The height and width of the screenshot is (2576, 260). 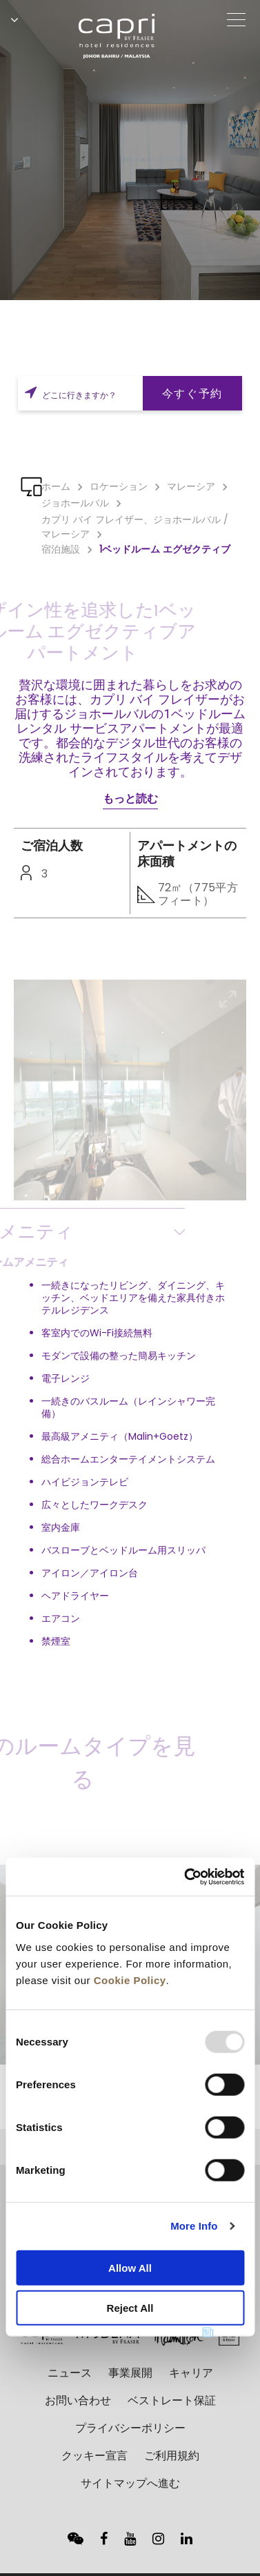 I want to click on manage connected devices, so click(x=31, y=486).